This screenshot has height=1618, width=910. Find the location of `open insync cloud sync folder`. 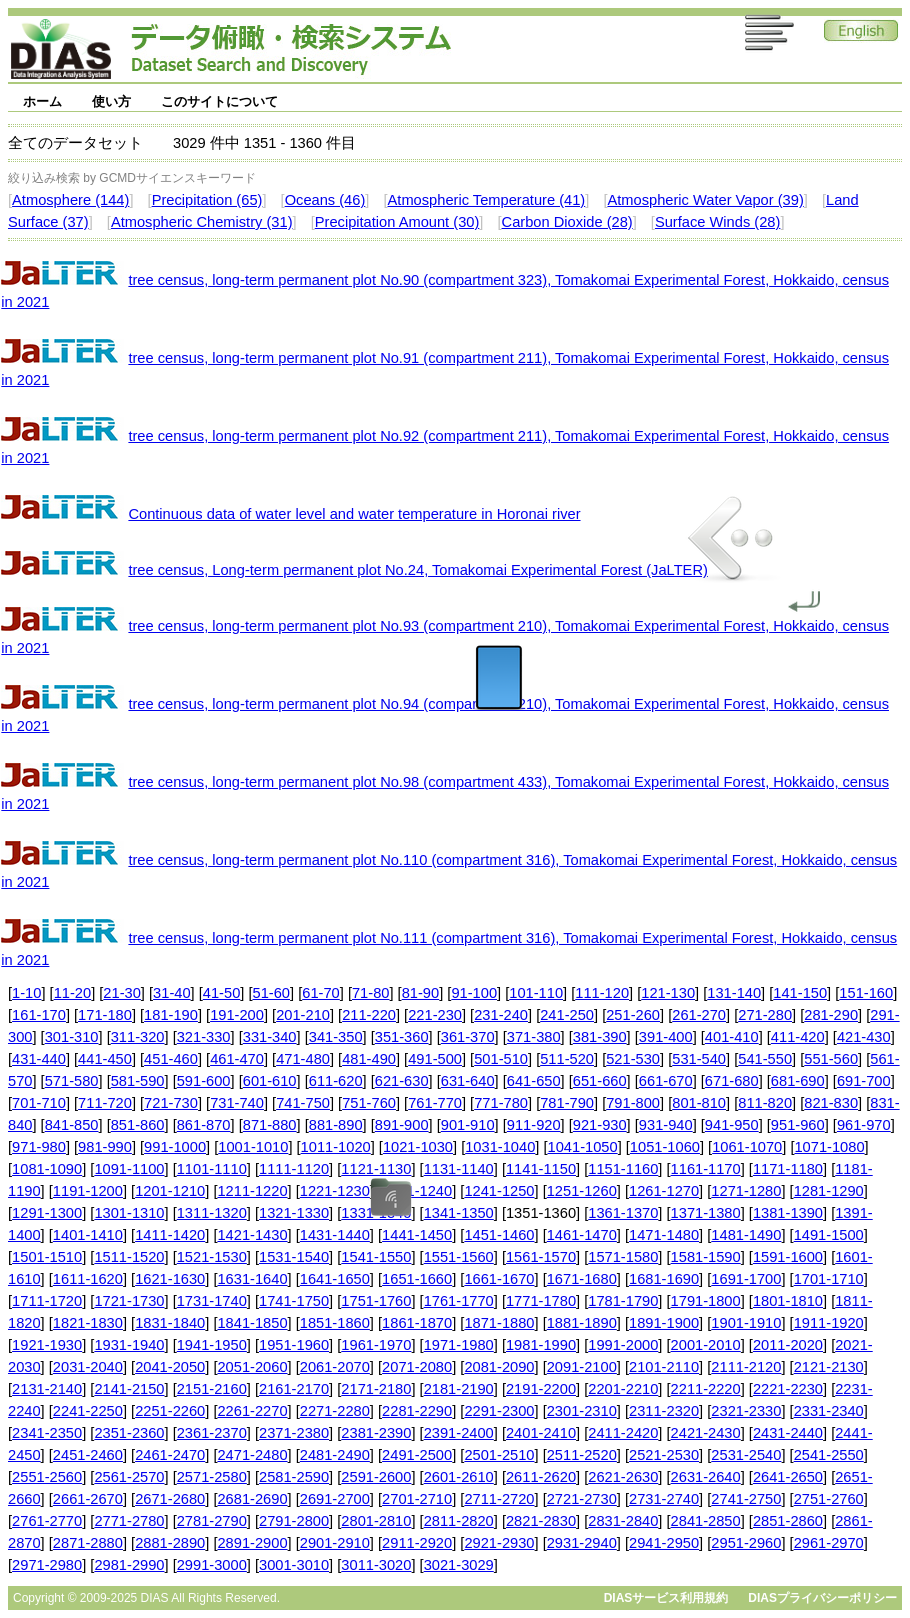

open insync cloud sync folder is located at coordinates (391, 1197).